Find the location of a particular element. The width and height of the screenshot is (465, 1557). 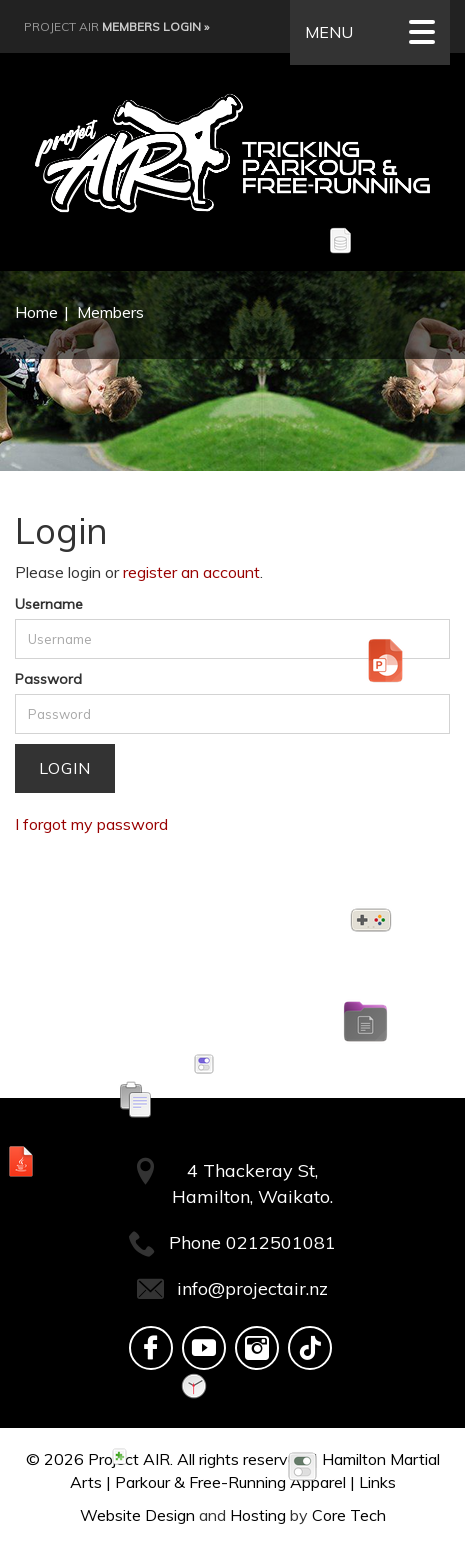

an add-on or plugin file type is located at coordinates (119, 1456).